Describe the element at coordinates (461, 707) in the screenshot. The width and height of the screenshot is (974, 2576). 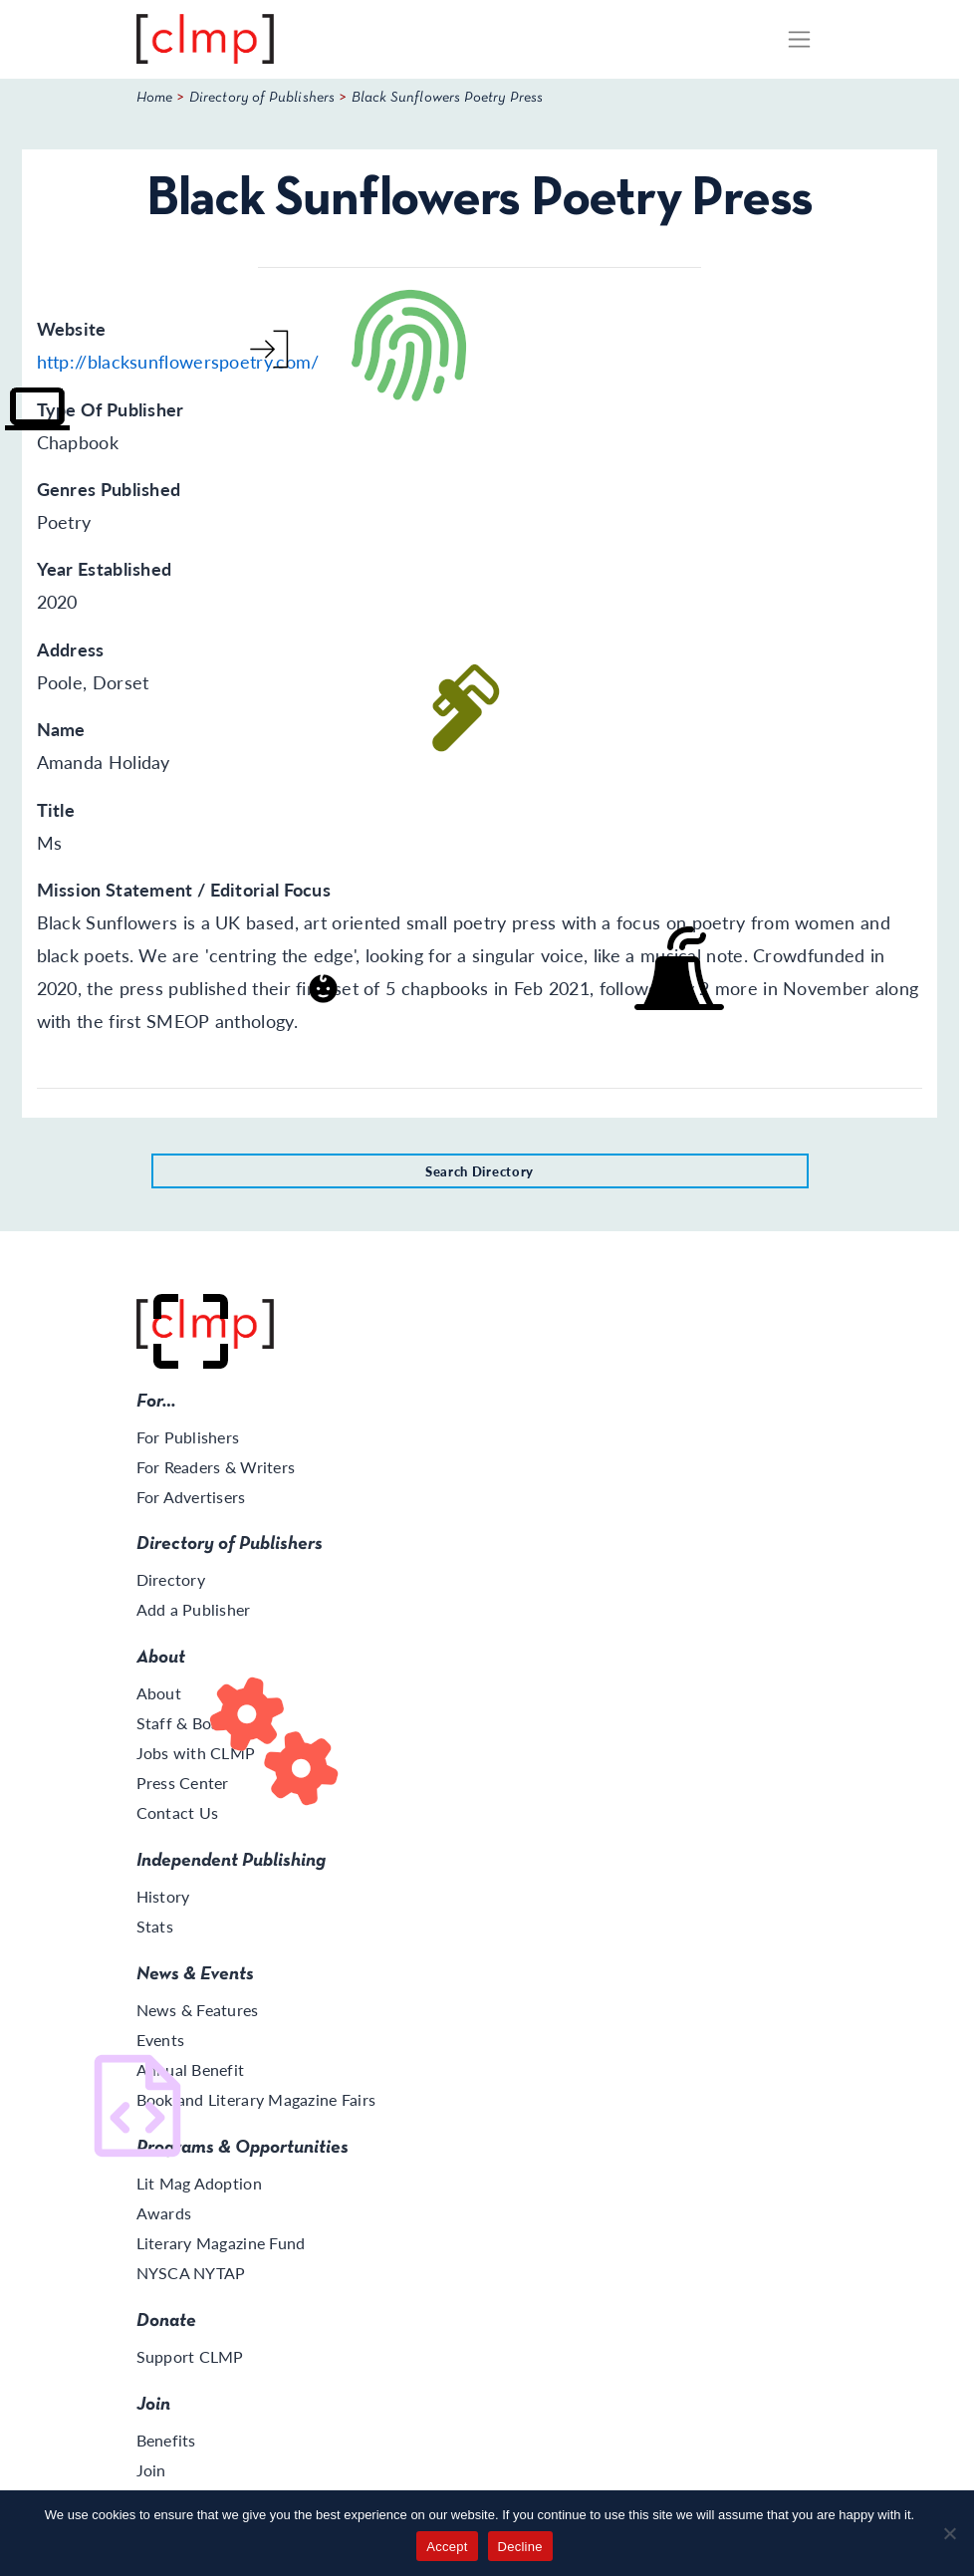
I see `access plumbing or maintenance tools` at that location.